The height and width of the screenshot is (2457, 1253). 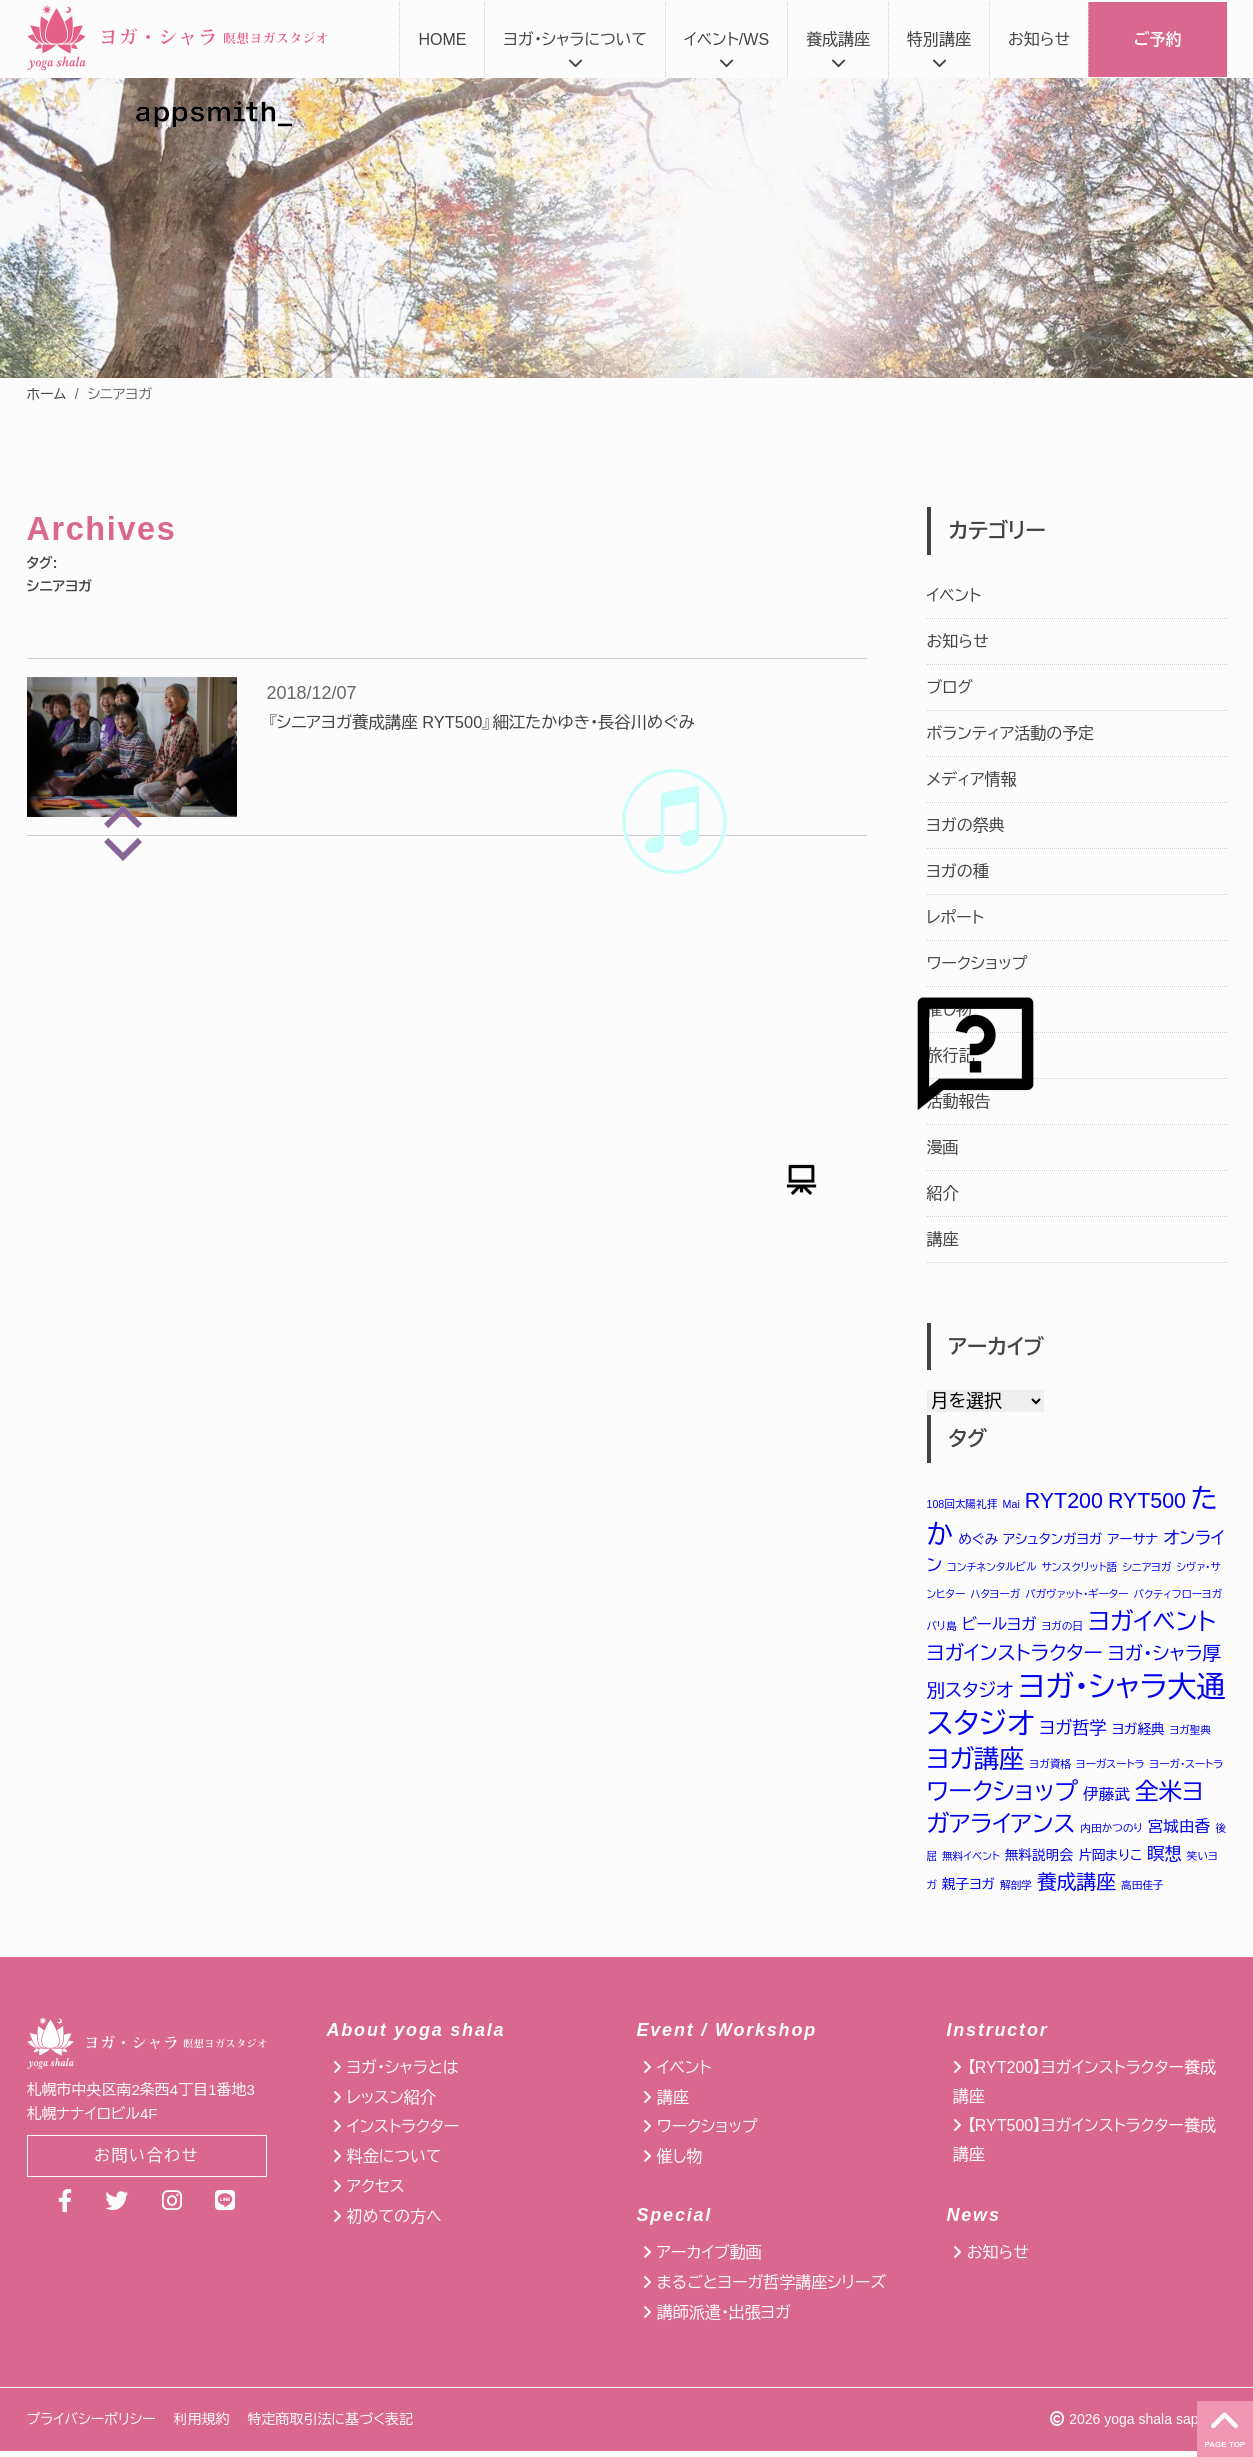 I want to click on expand or collapse content vertically, so click(x=123, y=833).